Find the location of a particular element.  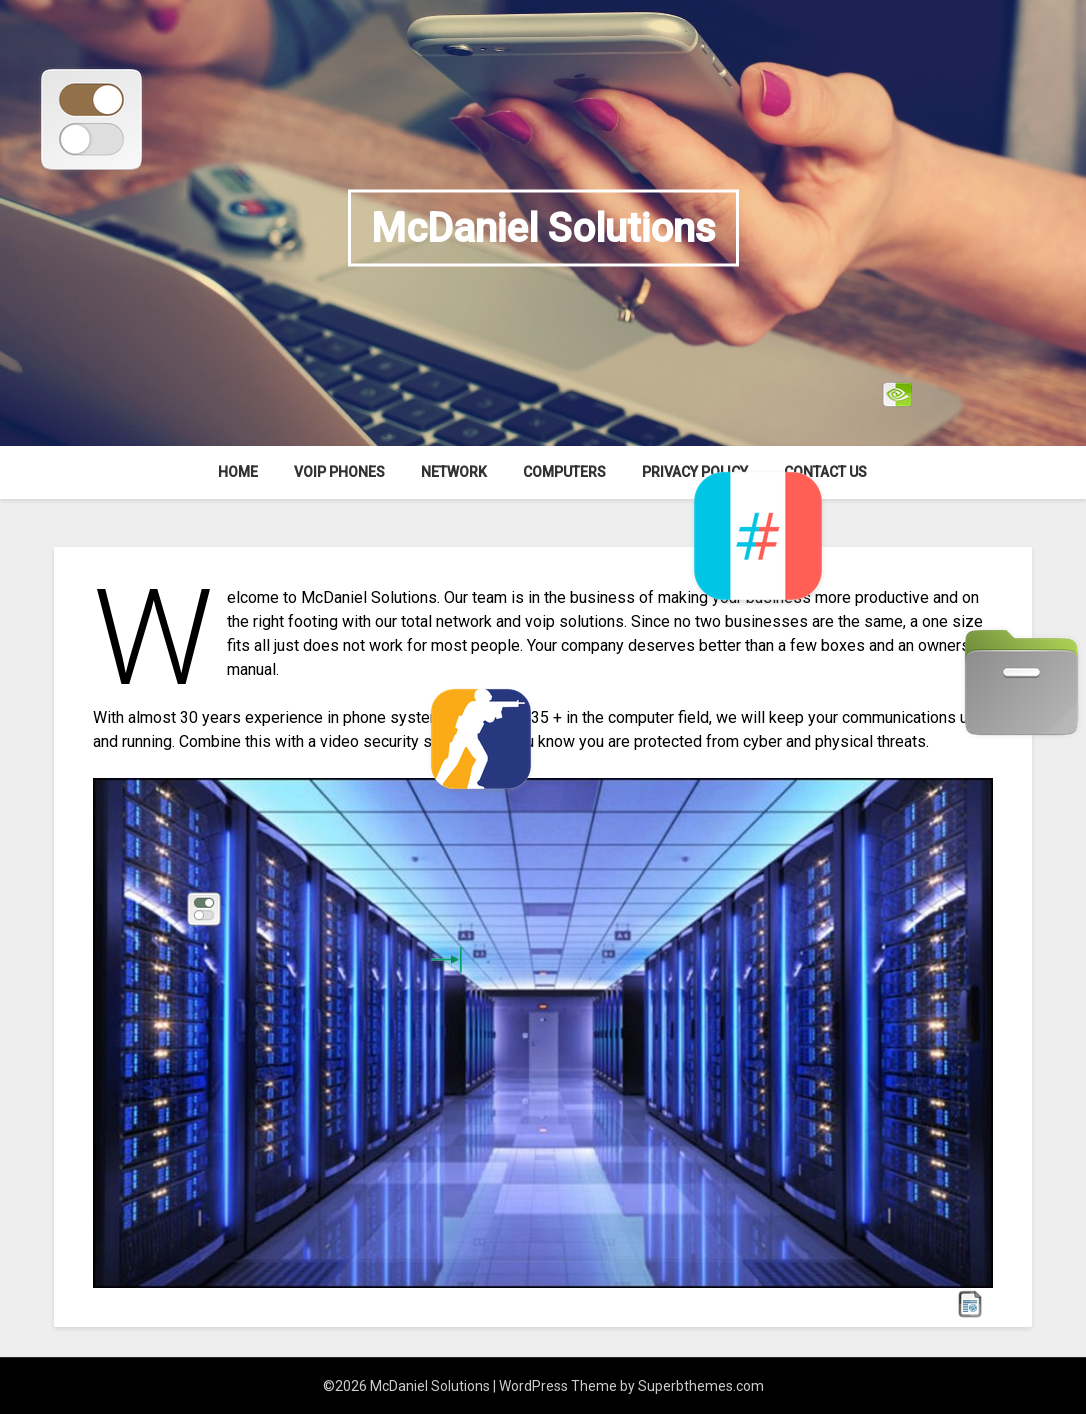

launch counter-strike 2 is located at coordinates (481, 739).